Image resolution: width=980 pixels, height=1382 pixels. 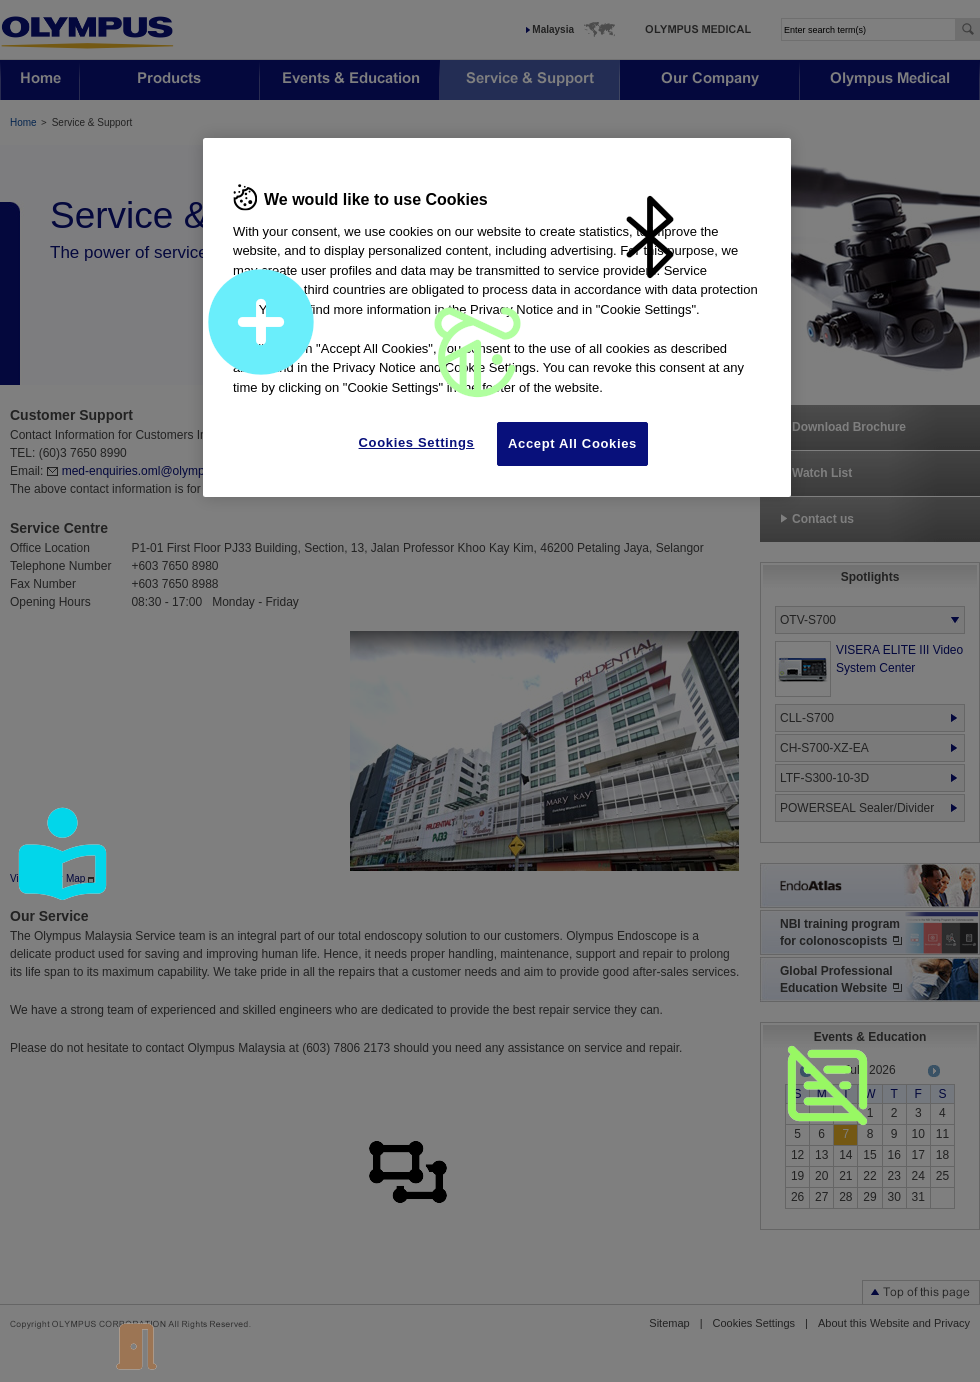 I want to click on article or document unavailable, so click(x=827, y=1085).